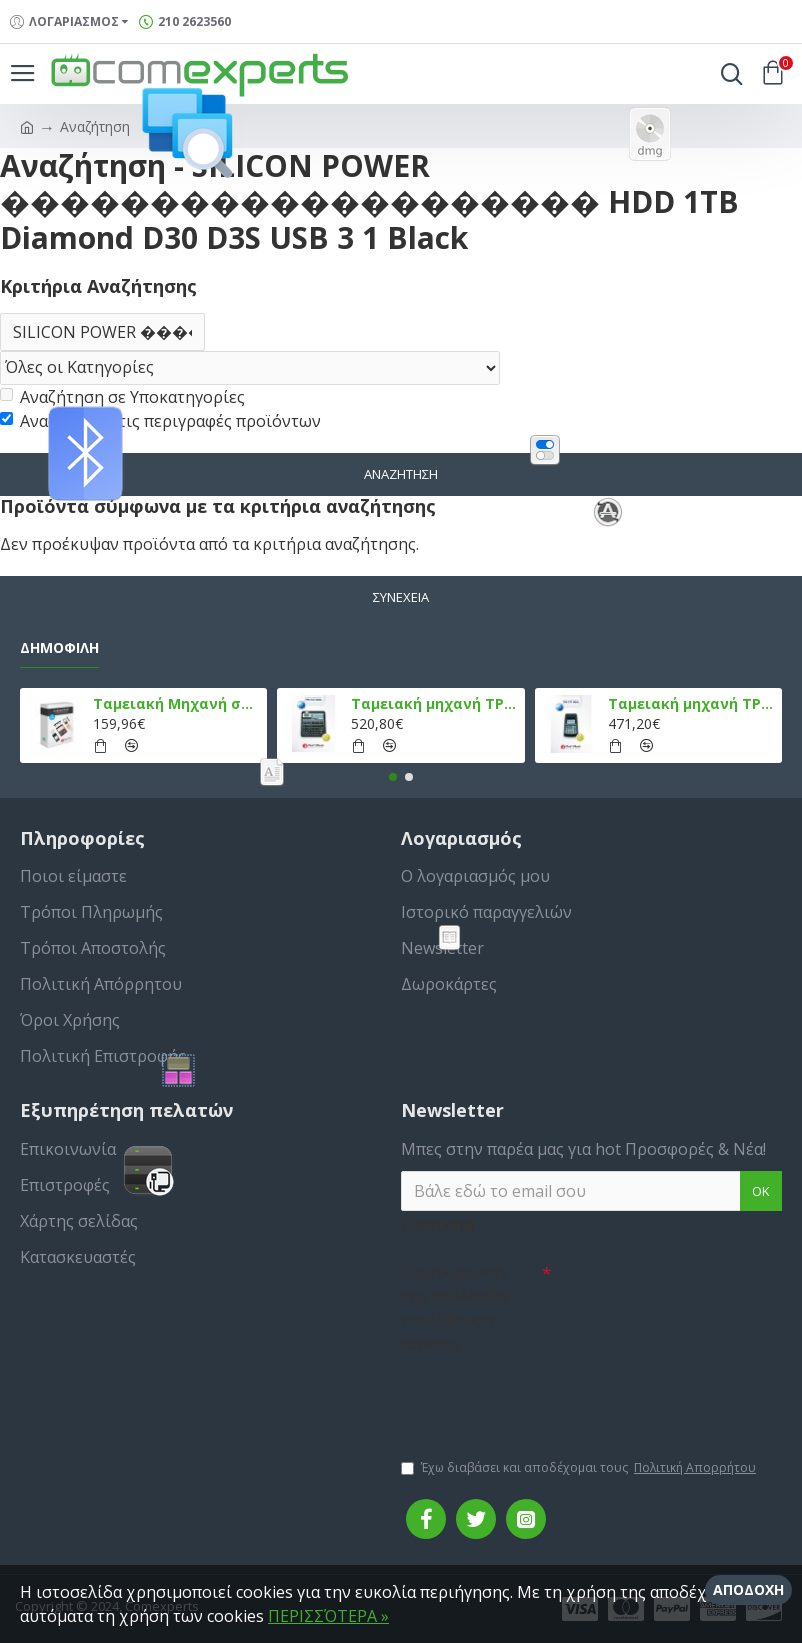 The height and width of the screenshot is (1643, 802). I want to click on open bluetooth settings, so click(85, 453).